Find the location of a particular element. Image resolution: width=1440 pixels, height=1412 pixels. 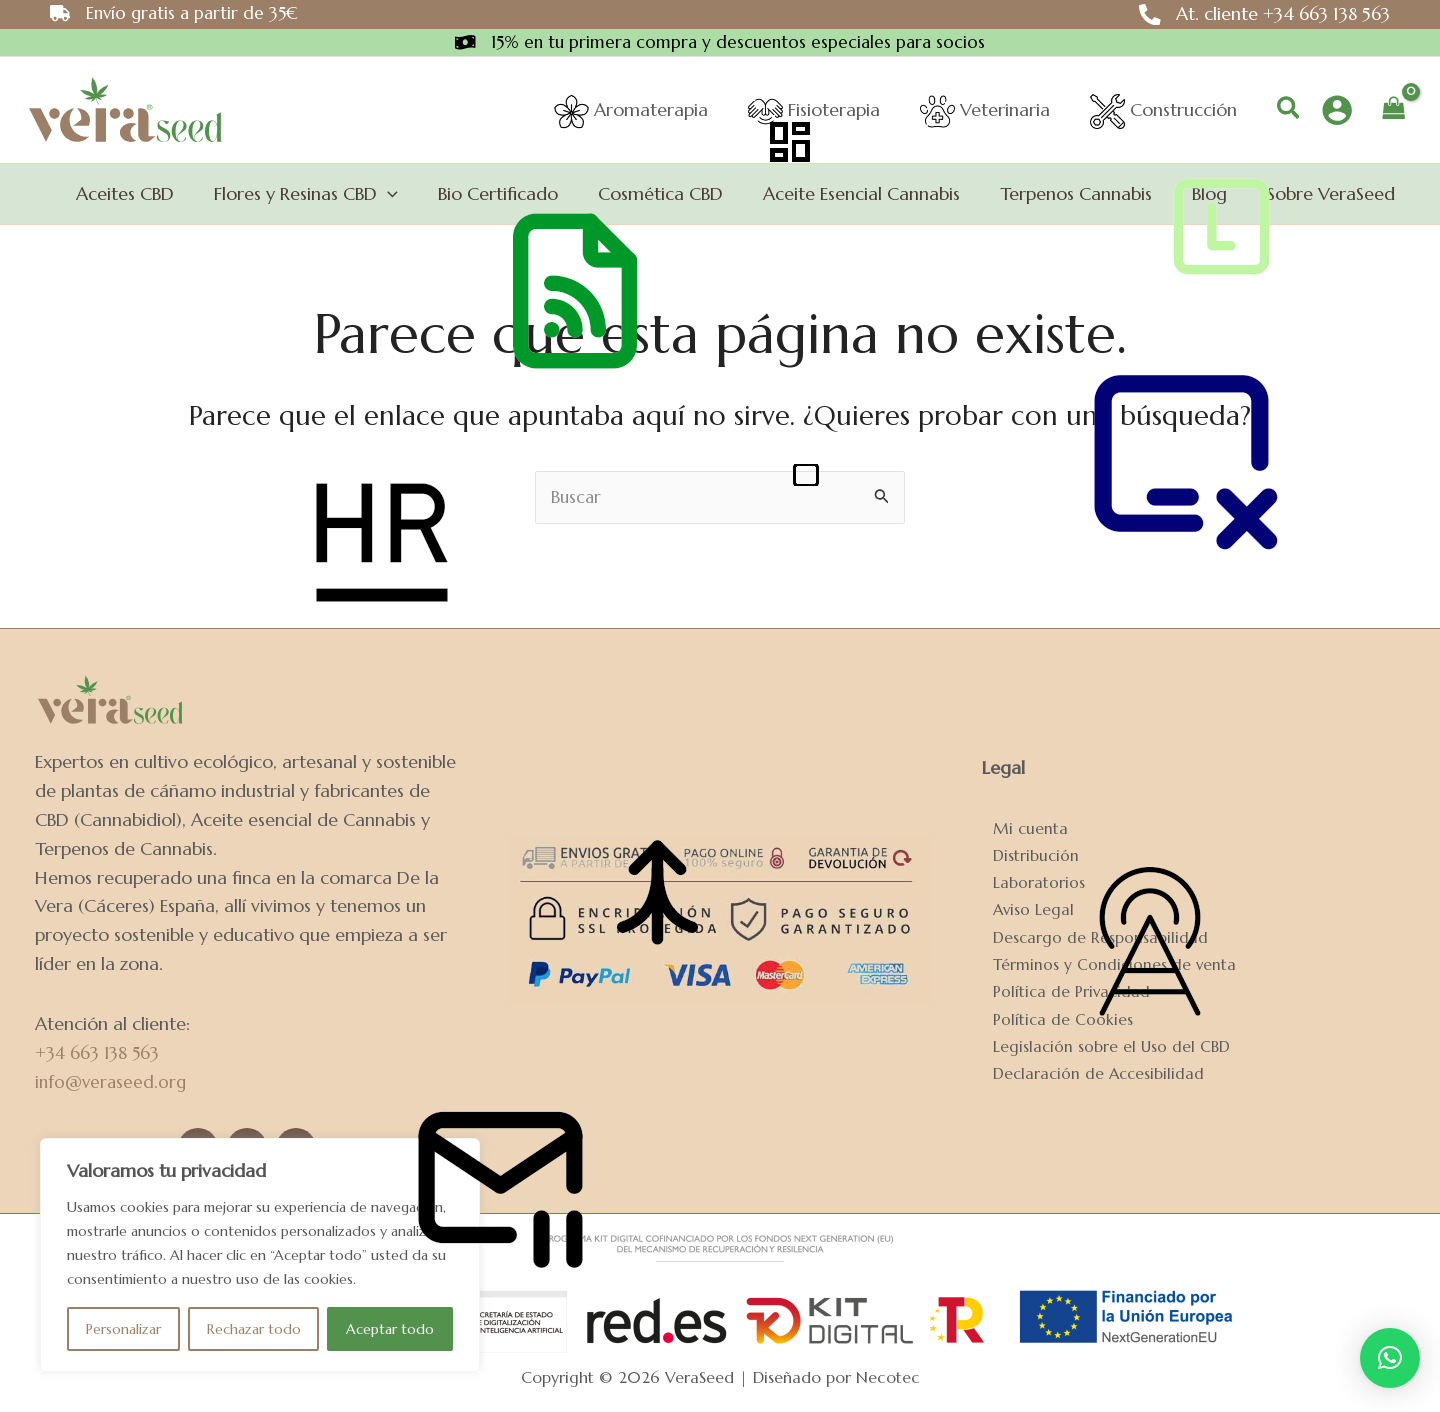

access the main dashboard is located at coordinates (790, 142).